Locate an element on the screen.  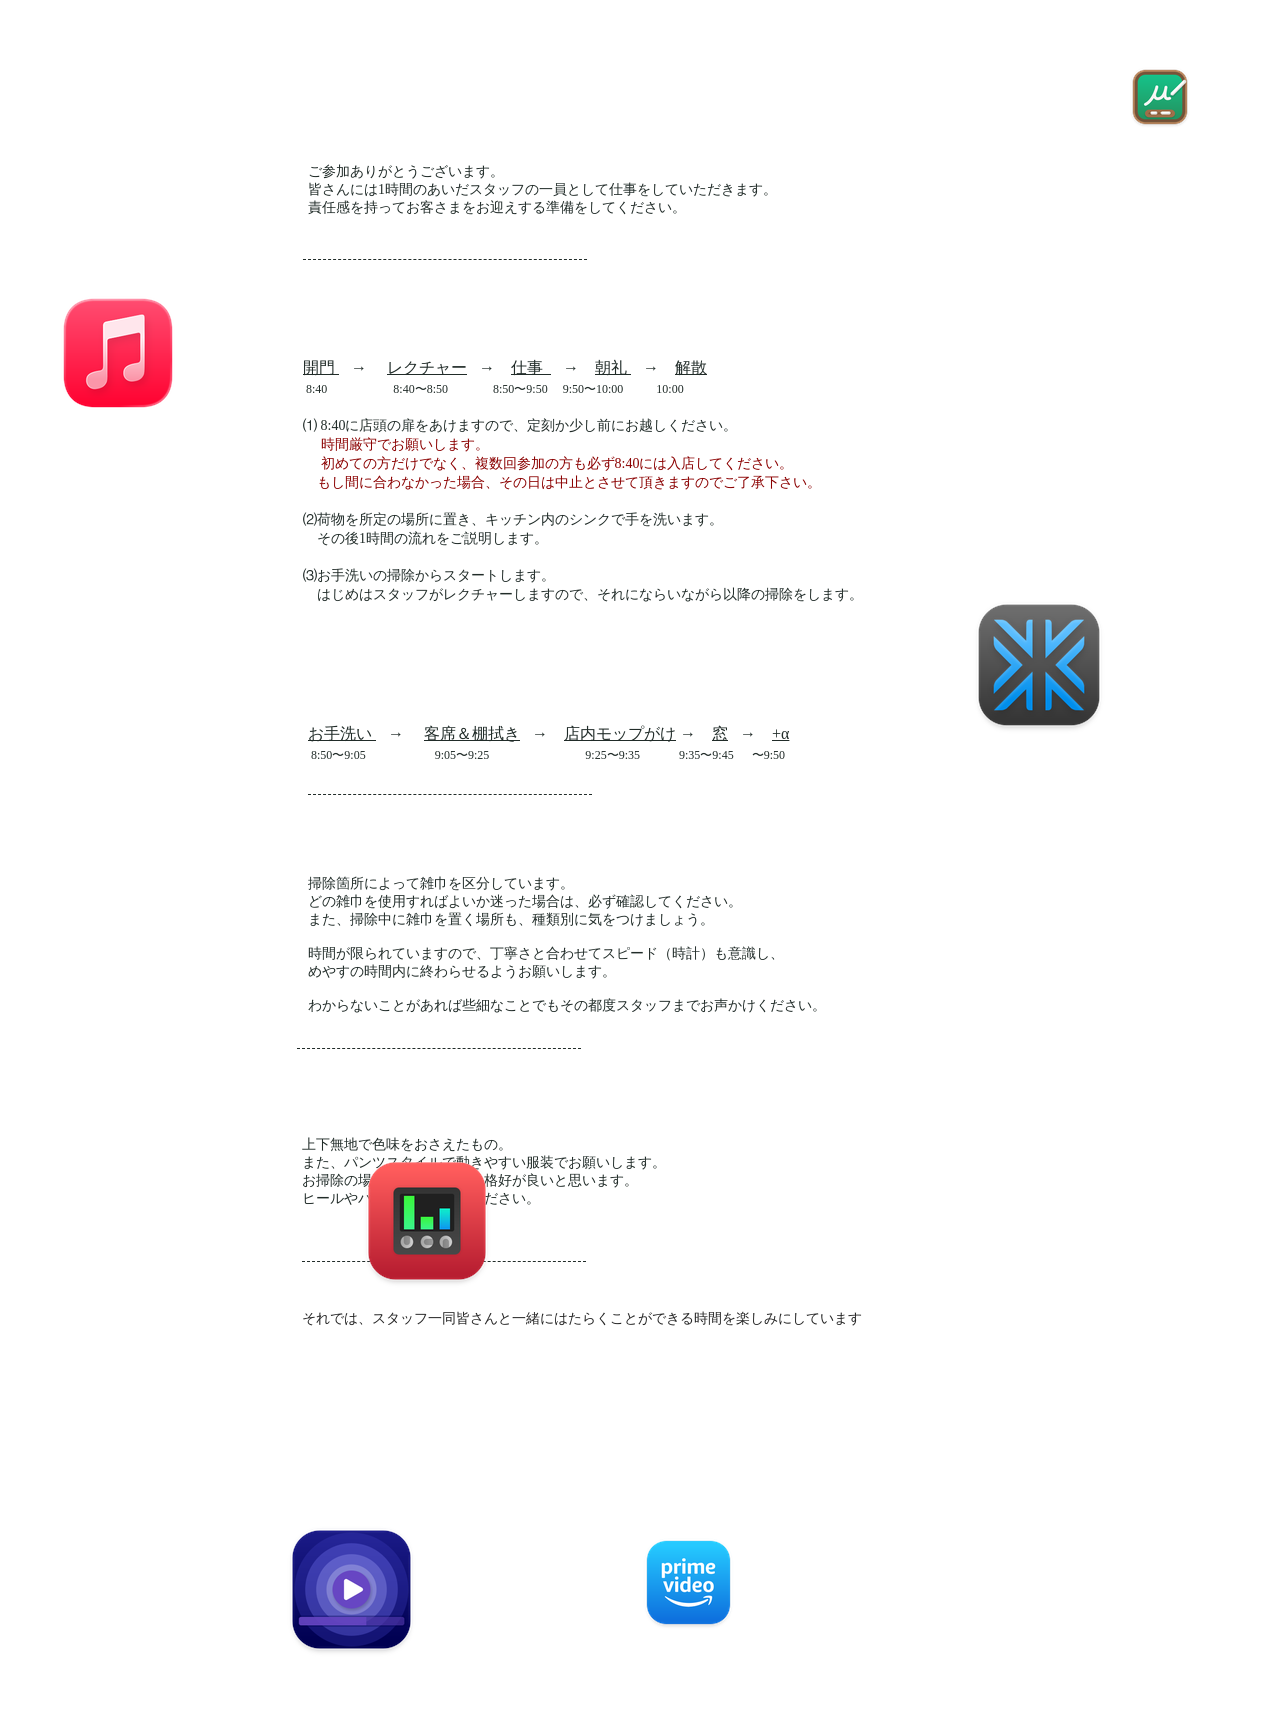
open exodus cryptocurrency wallet is located at coordinates (1039, 665).